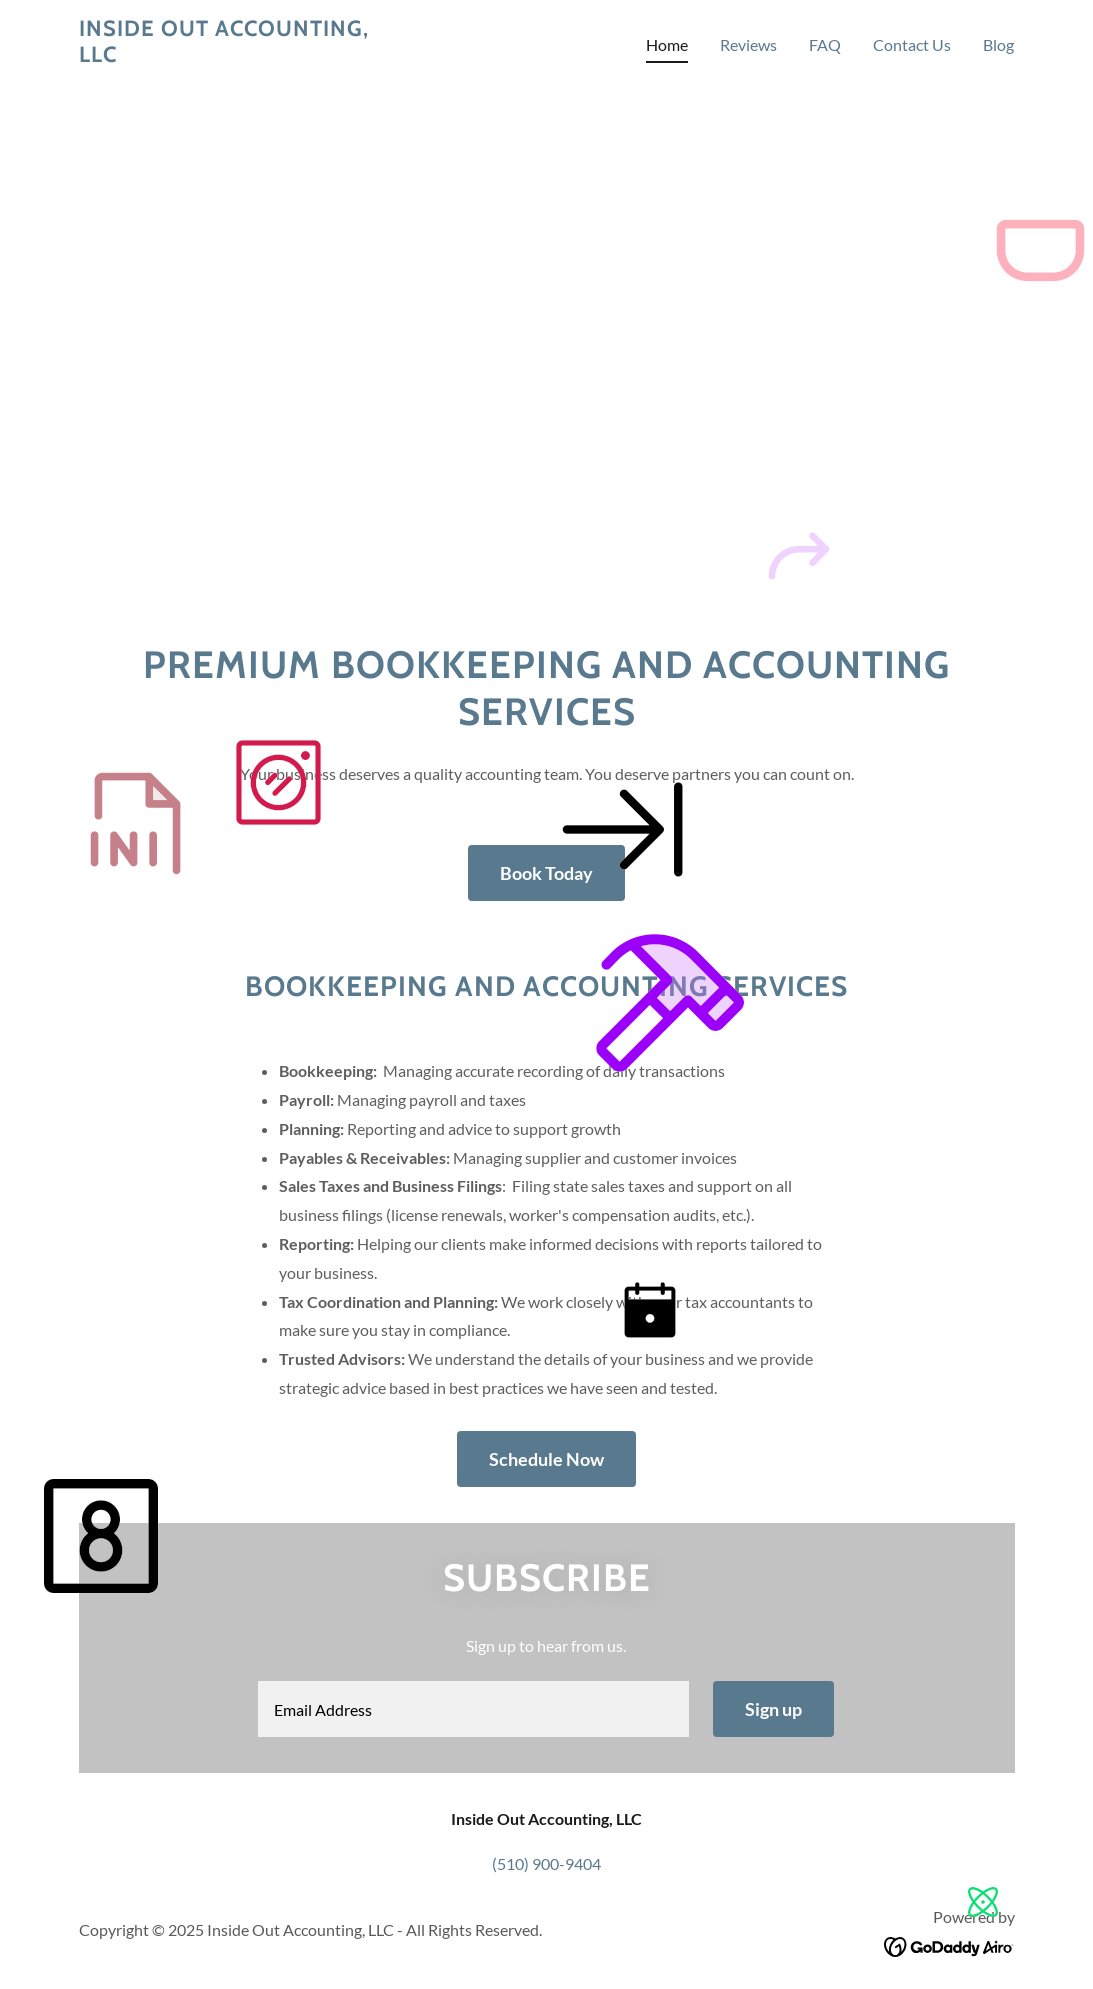 Image resolution: width=1093 pixels, height=1989 pixels. What do you see at coordinates (799, 556) in the screenshot?
I see `share or forward content` at bounding box center [799, 556].